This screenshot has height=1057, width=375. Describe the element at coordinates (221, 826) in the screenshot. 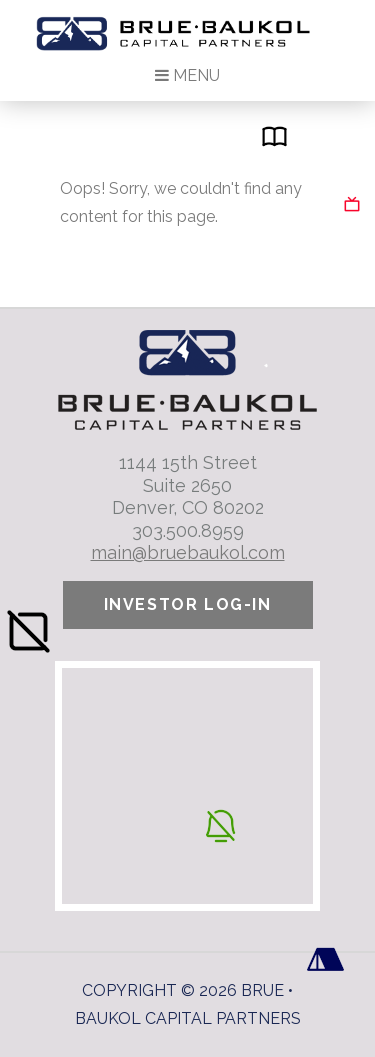

I see `mute notifications` at that location.